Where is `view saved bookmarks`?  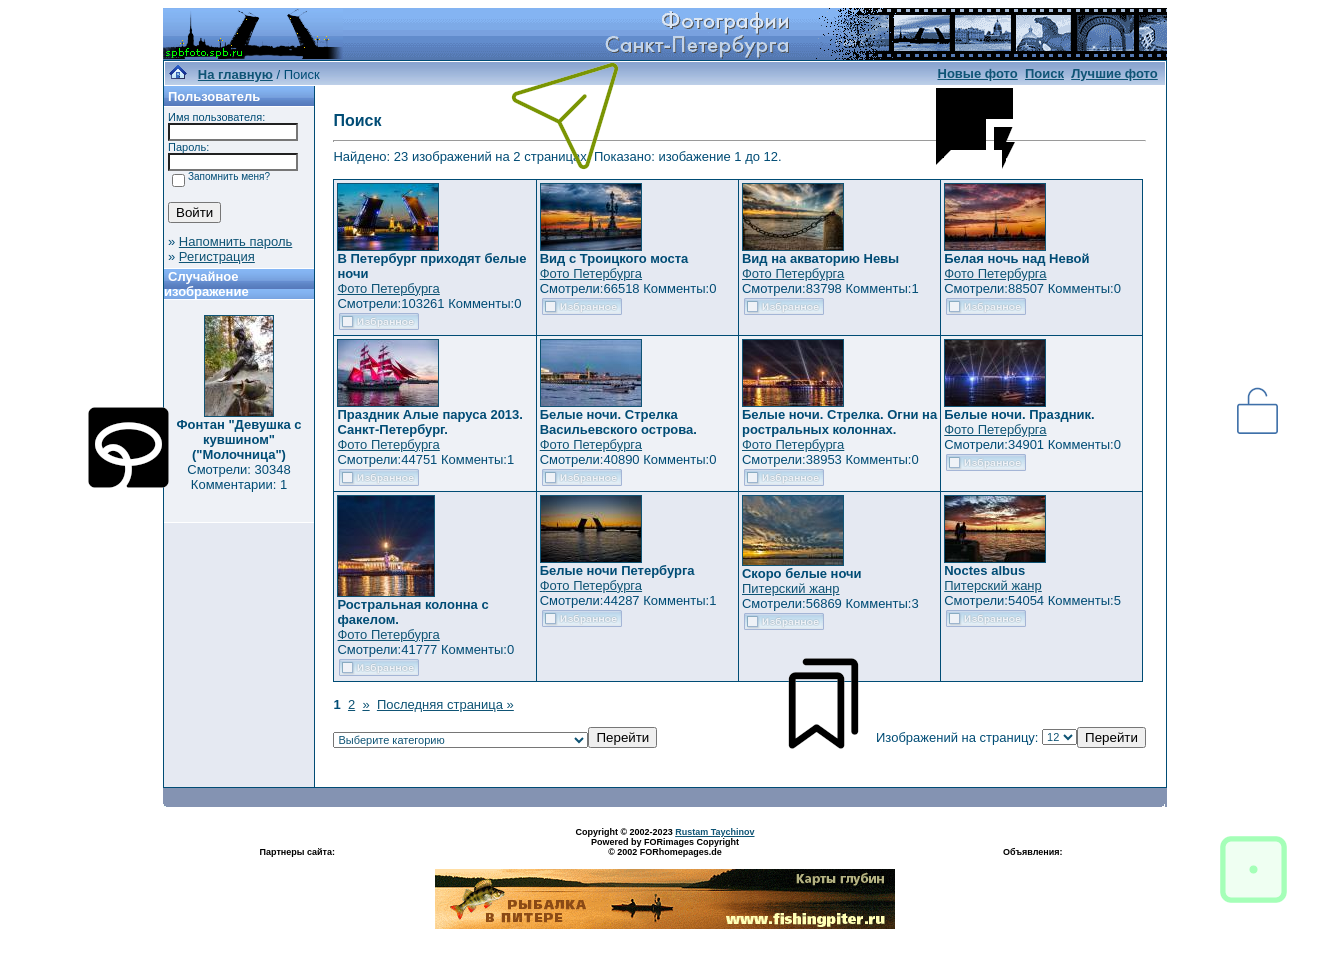 view saved bookmarks is located at coordinates (823, 703).